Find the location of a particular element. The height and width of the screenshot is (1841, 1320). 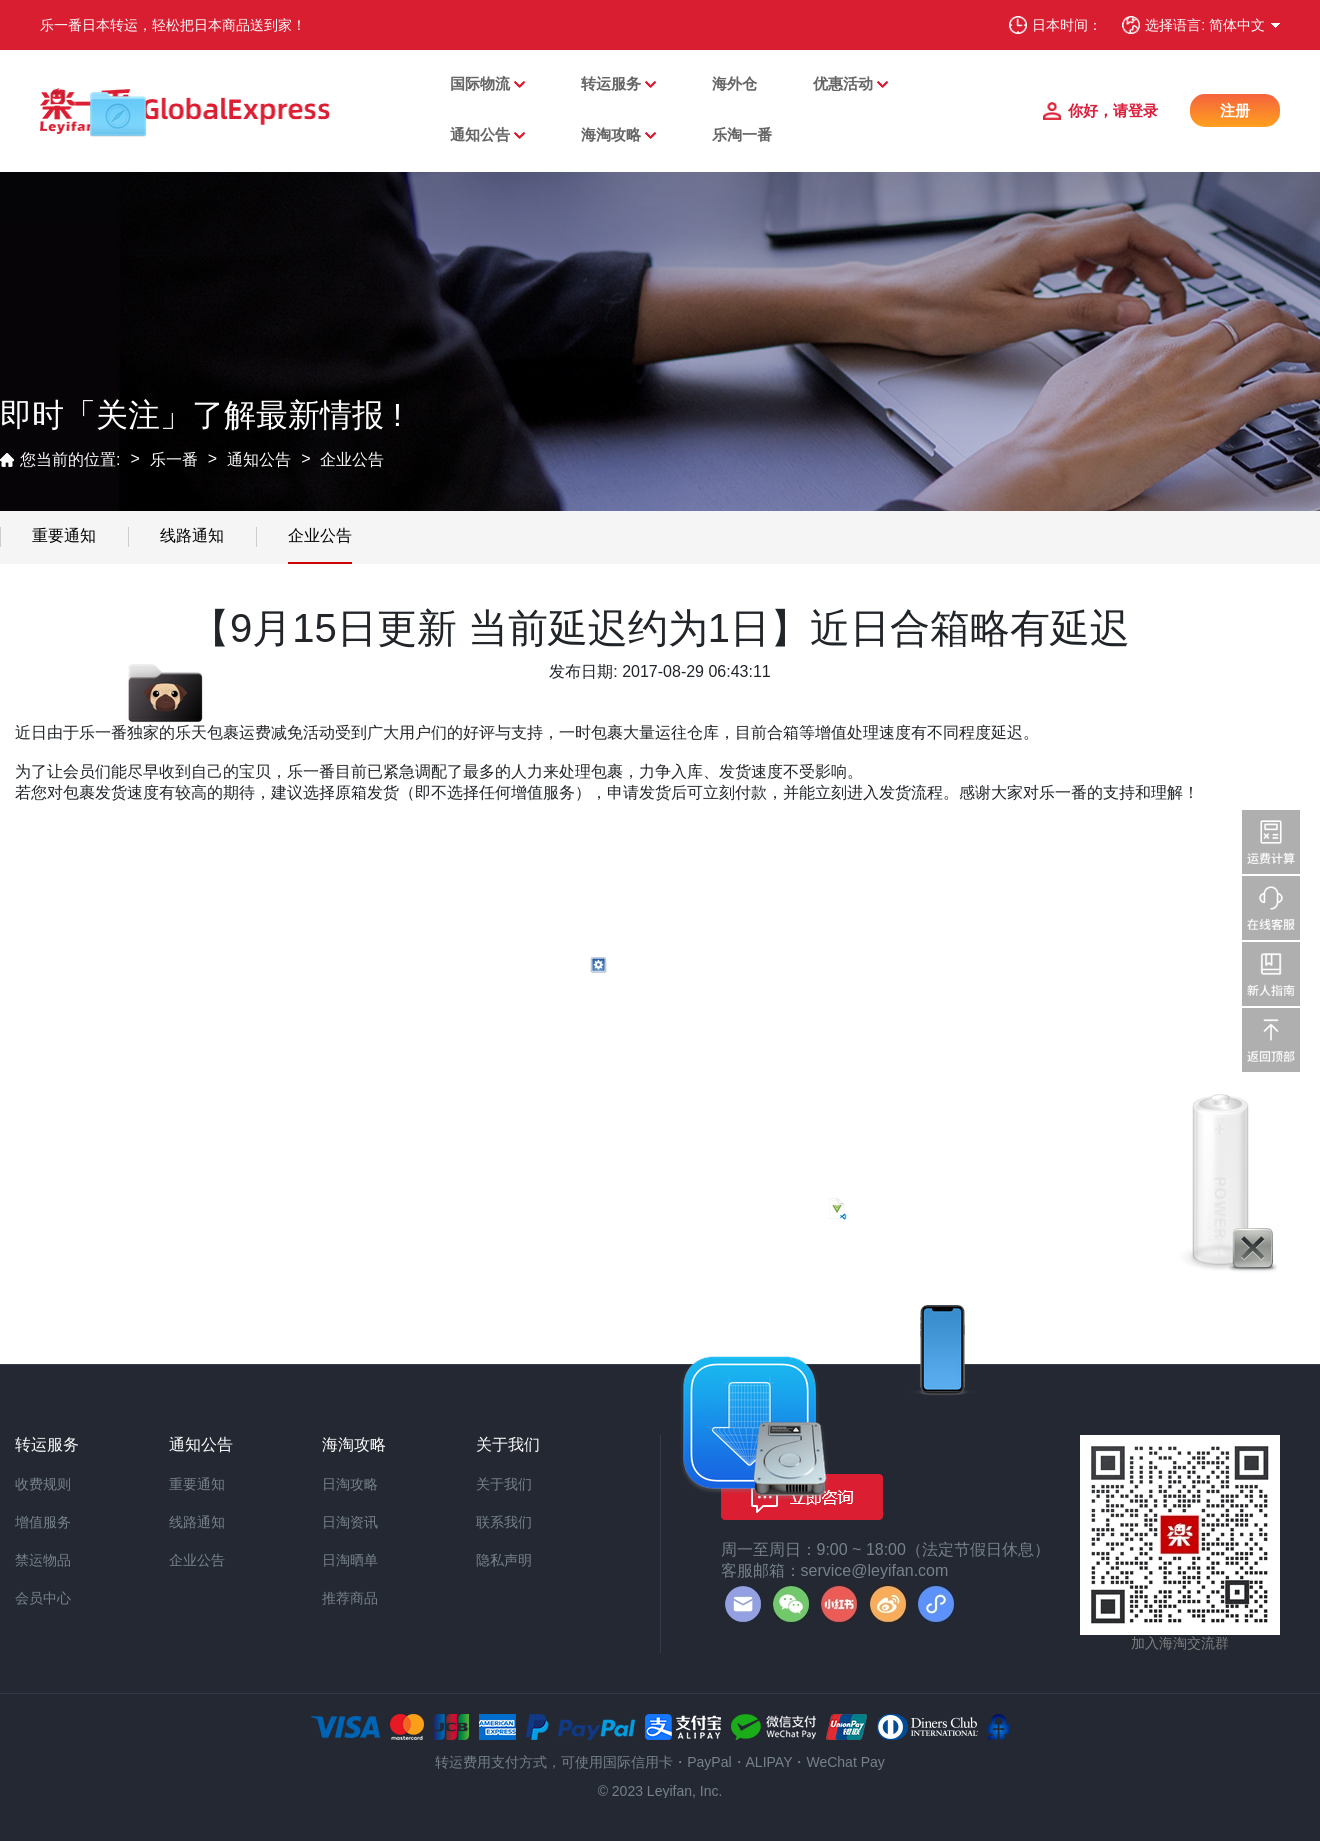

iPhone 11 device icon is located at coordinates (942, 1350).